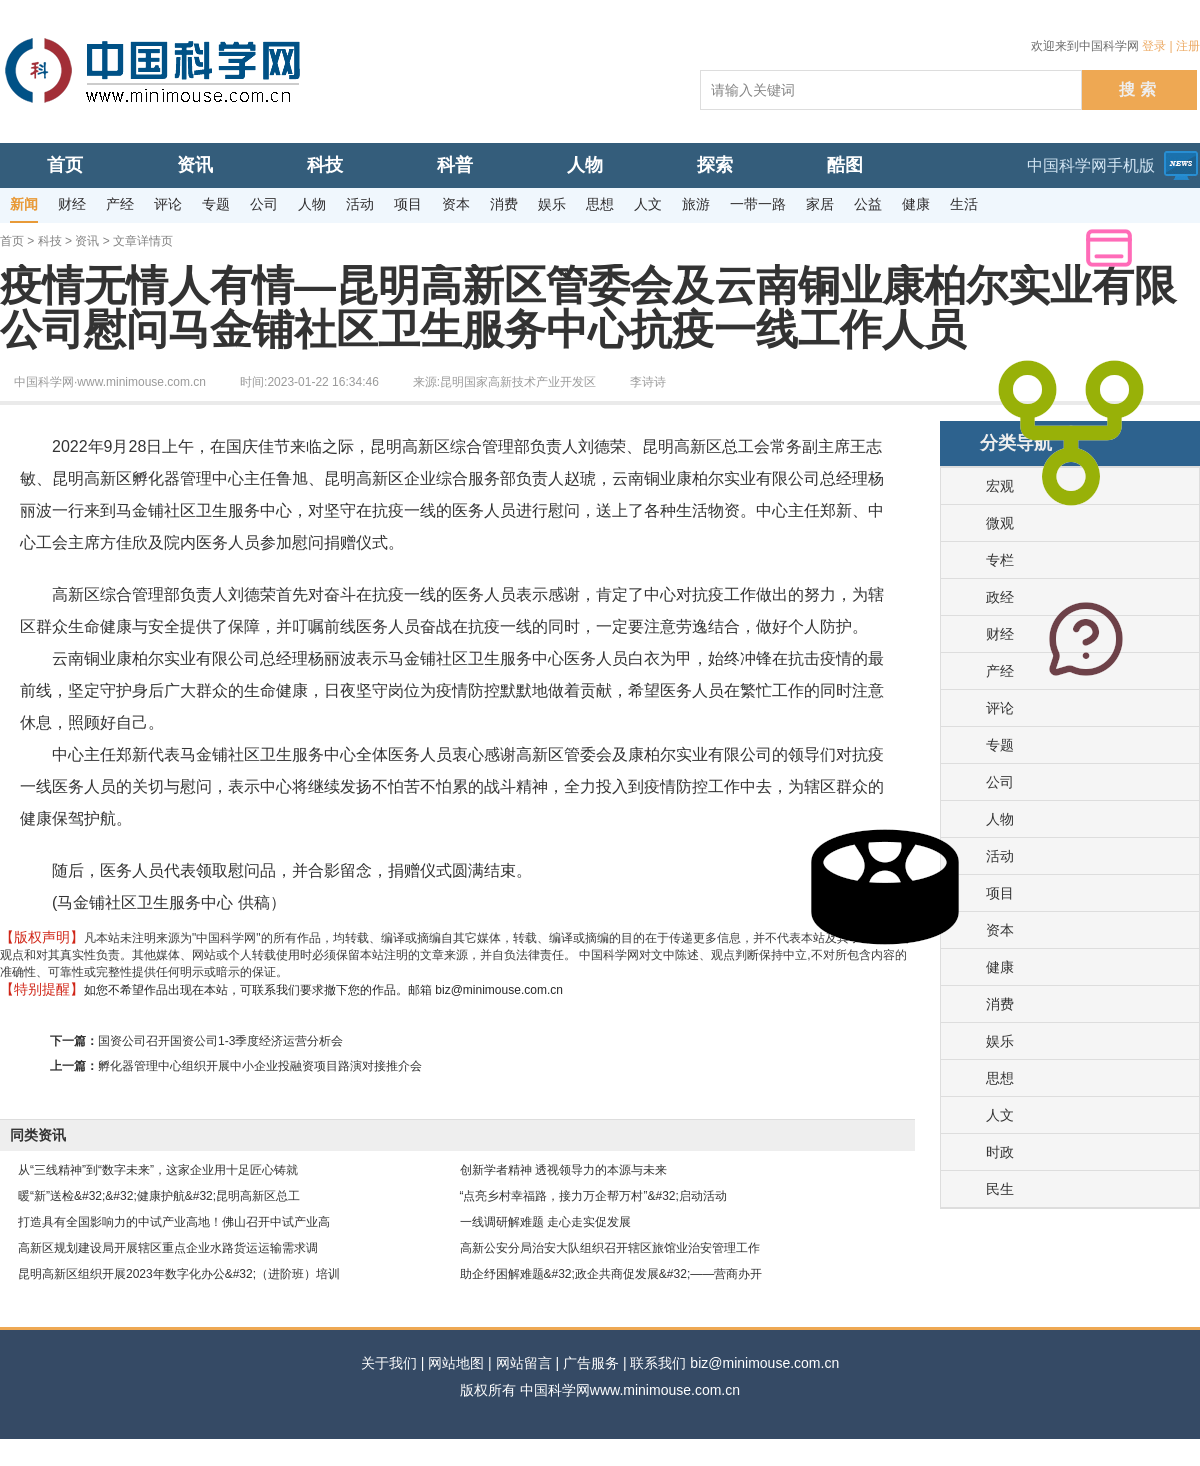 Image resolution: width=1200 pixels, height=1466 pixels. I want to click on fork a repository, so click(1071, 433).